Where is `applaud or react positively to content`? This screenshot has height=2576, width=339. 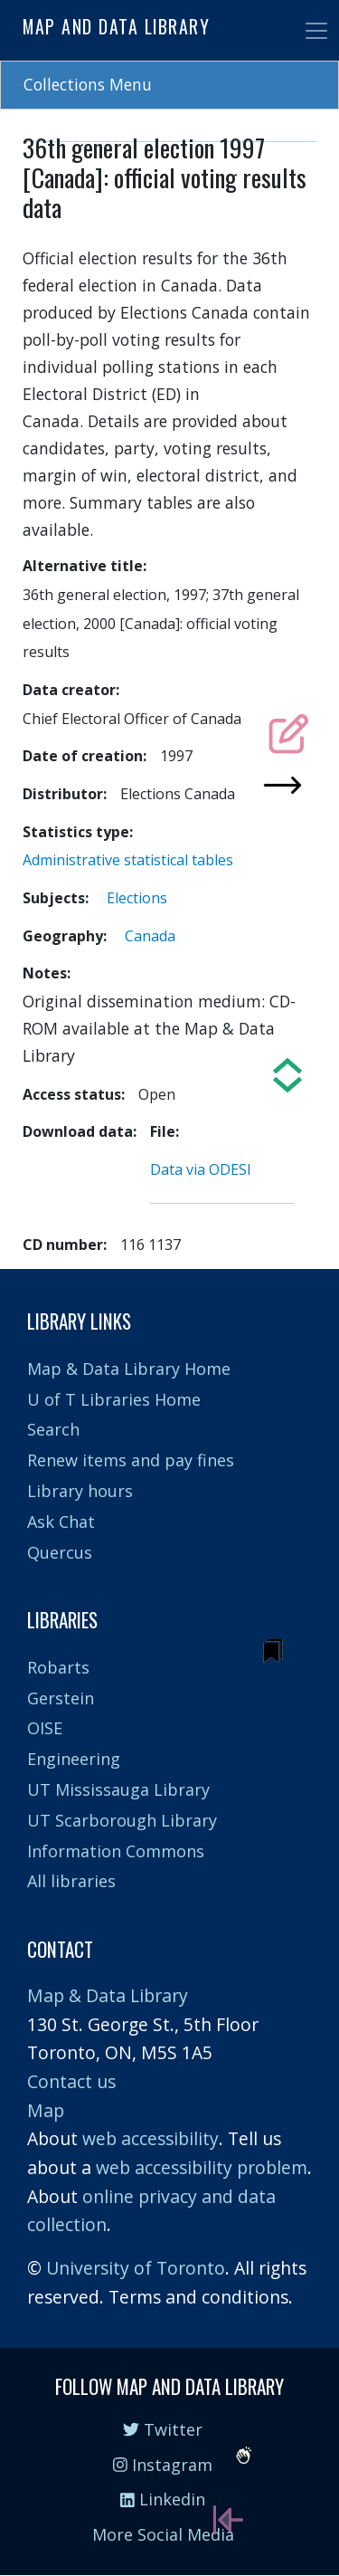
applaud or react positively to content is located at coordinates (243, 2455).